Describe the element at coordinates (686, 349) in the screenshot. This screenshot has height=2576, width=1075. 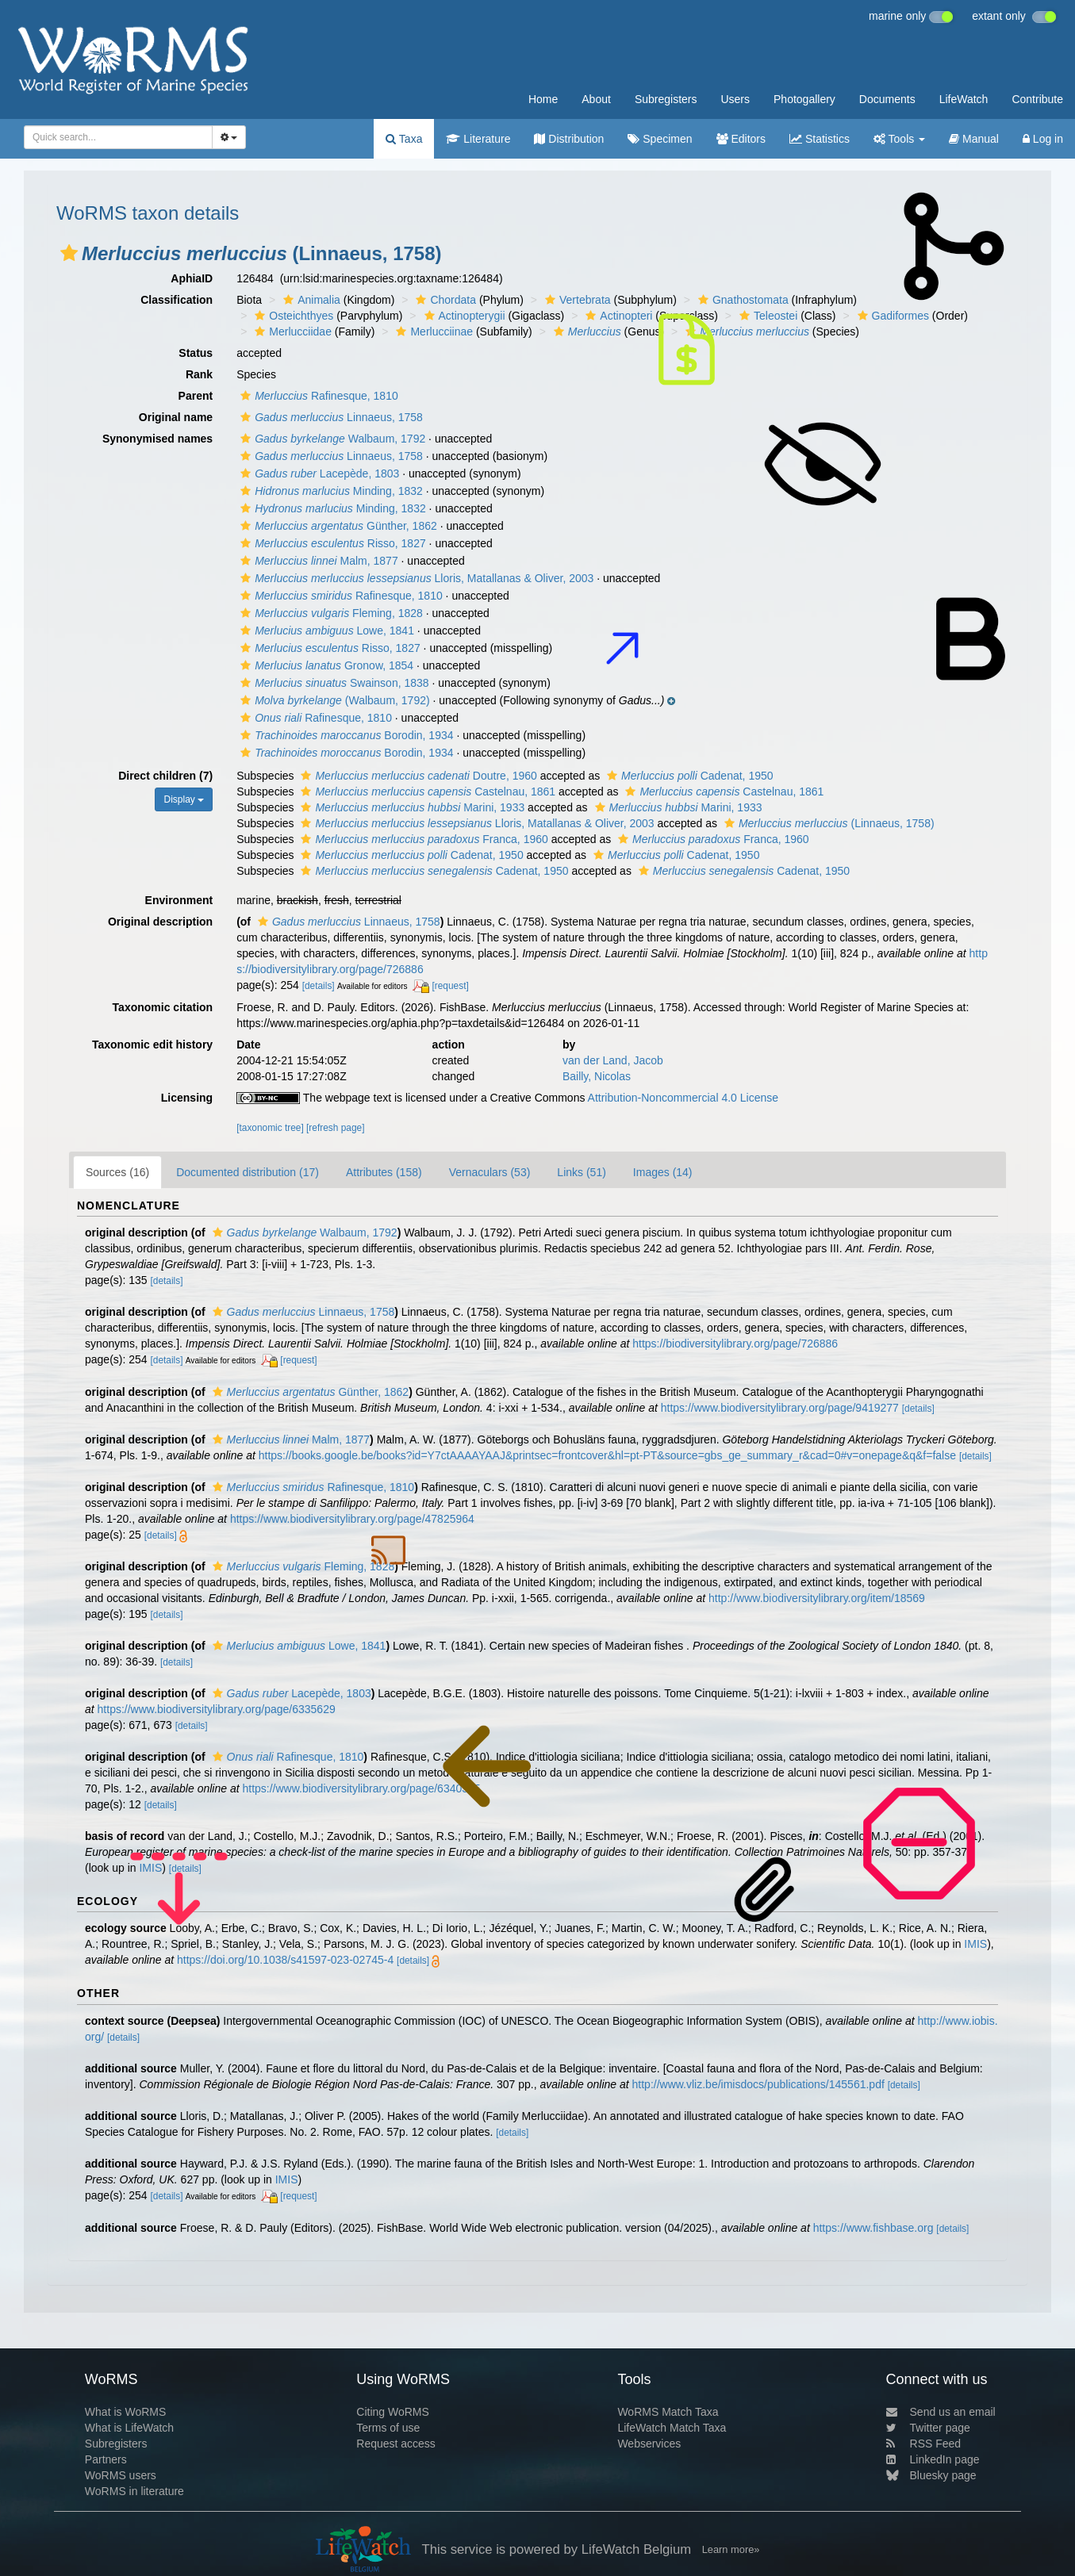
I see `view financial document or invoice` at that location.